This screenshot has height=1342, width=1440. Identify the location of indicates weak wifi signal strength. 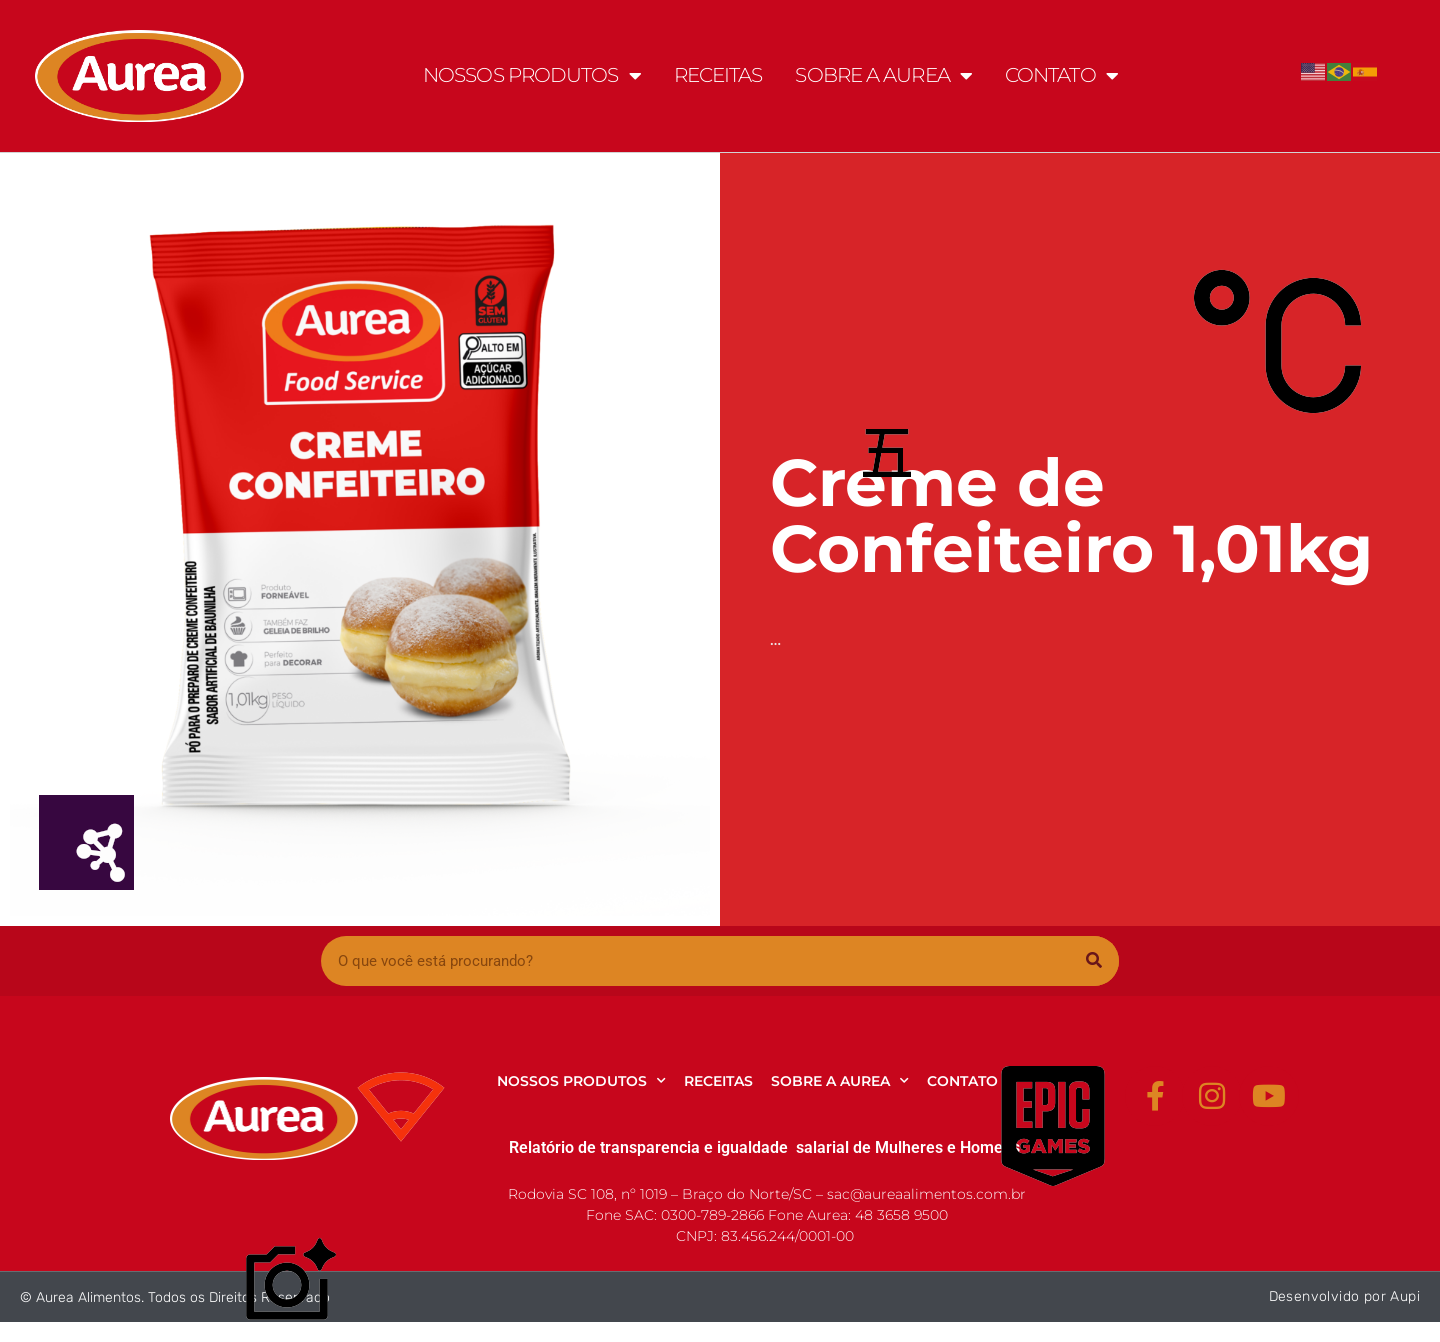
(401, 1107).